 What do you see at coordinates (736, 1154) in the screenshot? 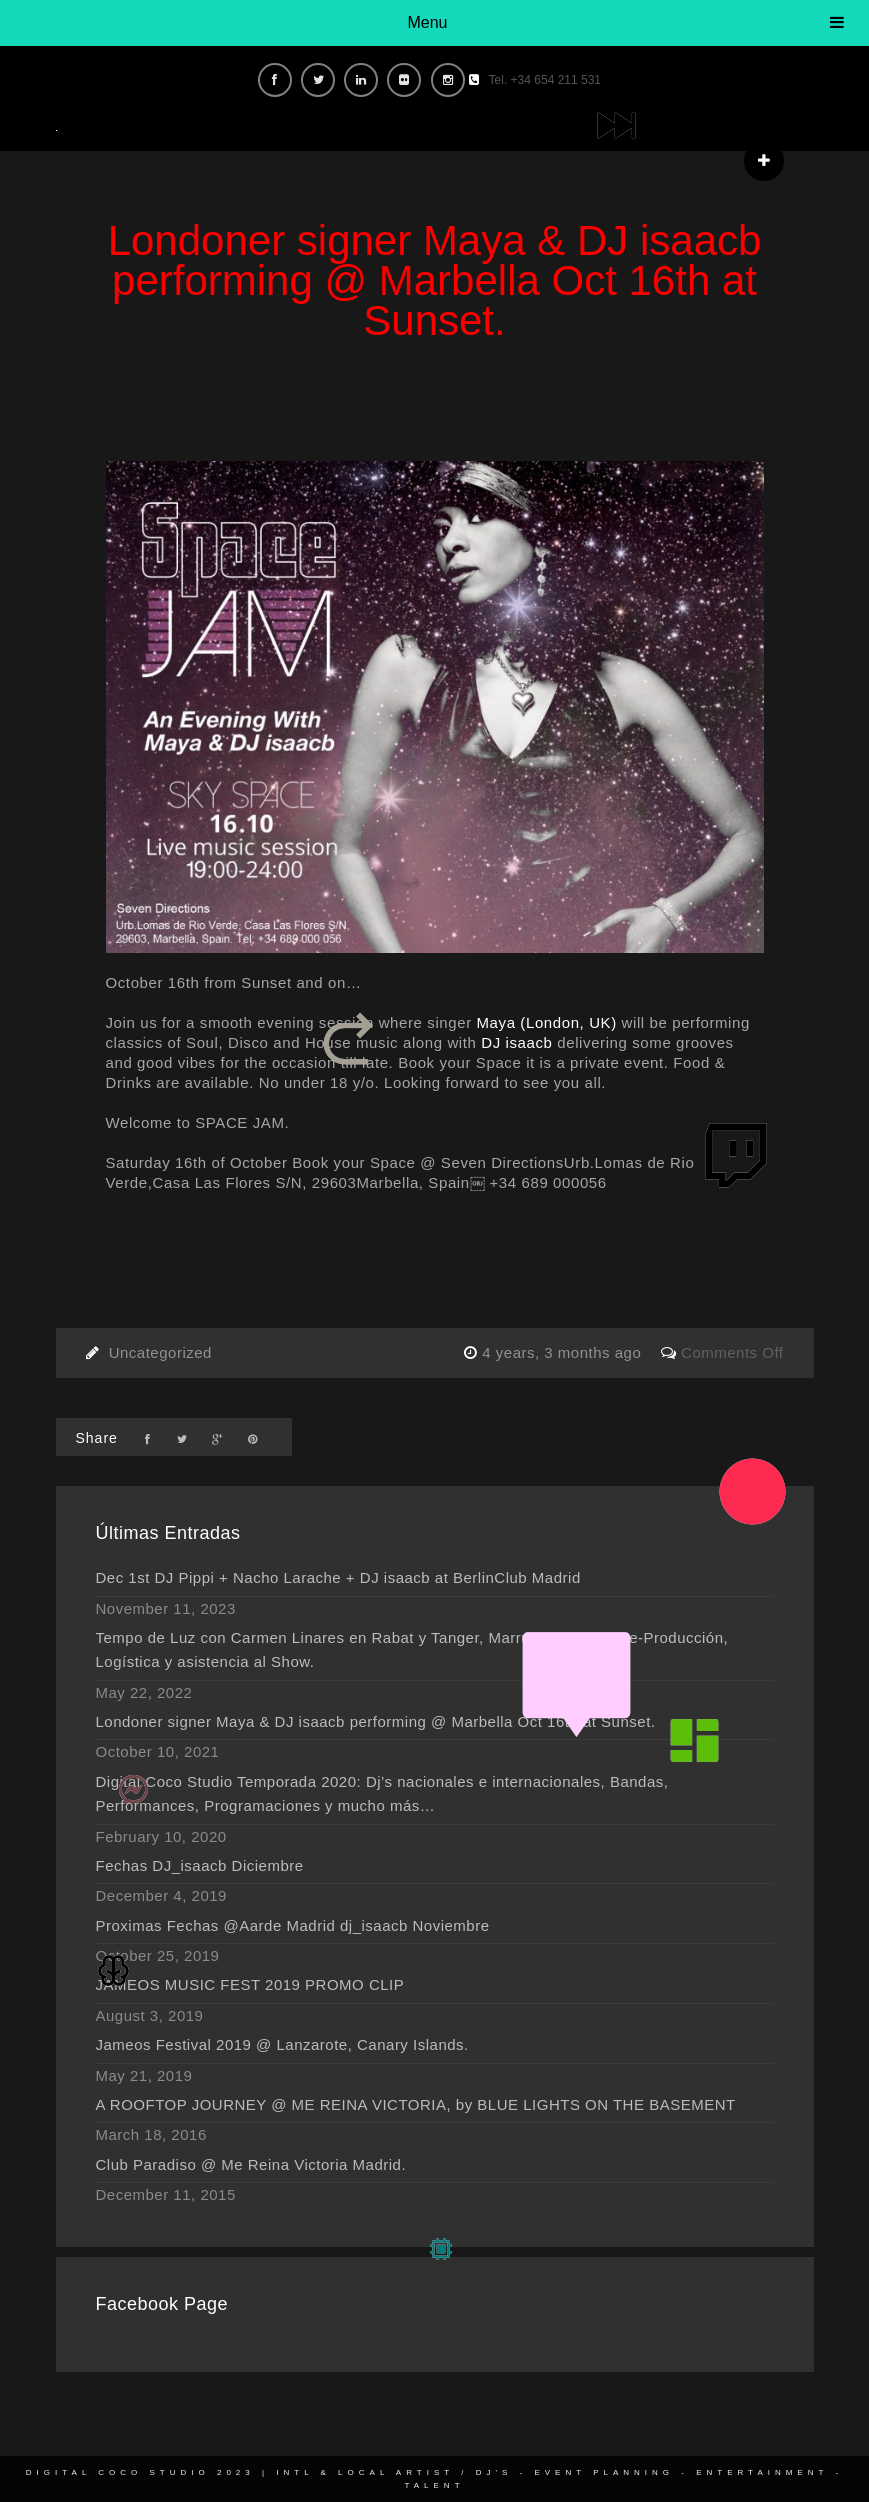
I see `open Twitch app` at bounding box center [736, 1154].